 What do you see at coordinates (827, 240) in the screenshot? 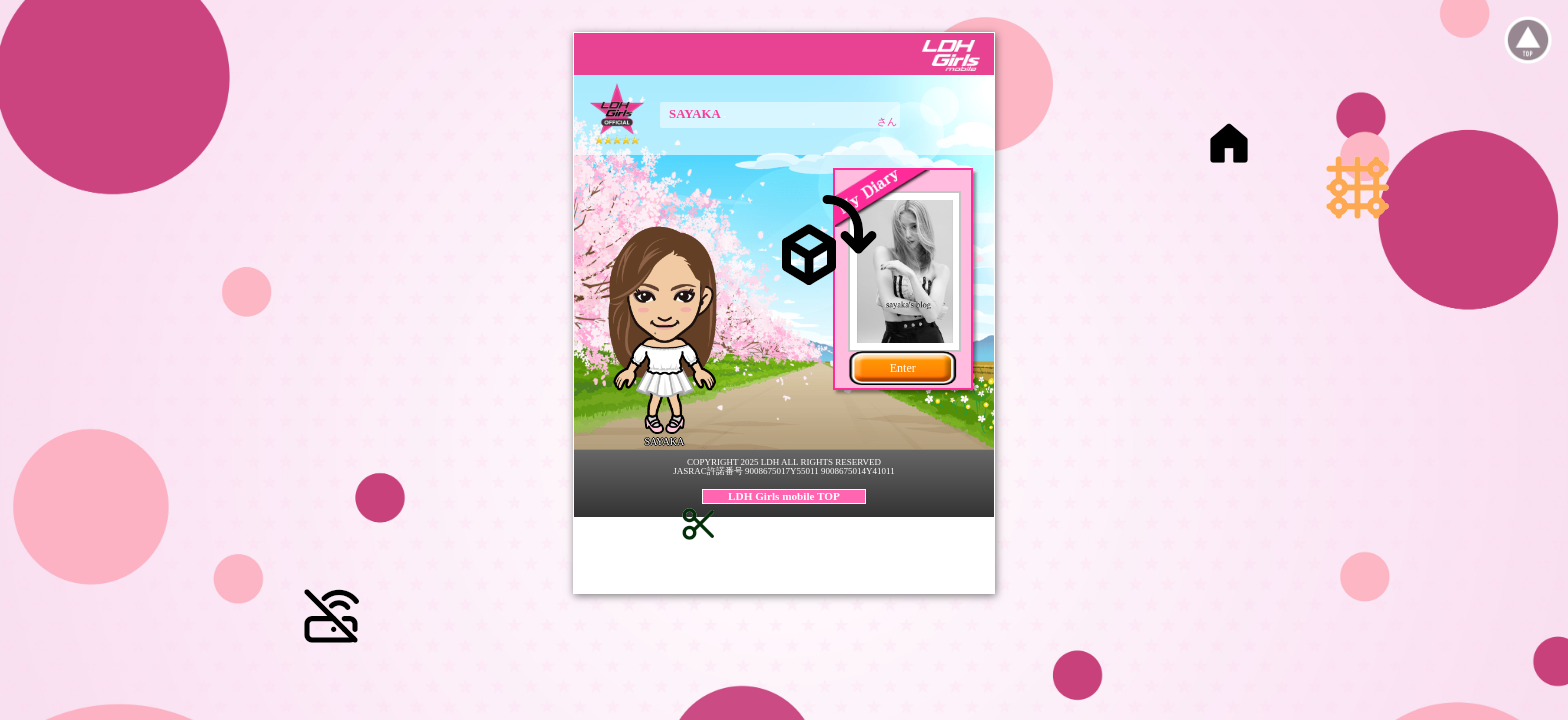
I see `rotate object in 3d space` at bounding box center [827, 240].